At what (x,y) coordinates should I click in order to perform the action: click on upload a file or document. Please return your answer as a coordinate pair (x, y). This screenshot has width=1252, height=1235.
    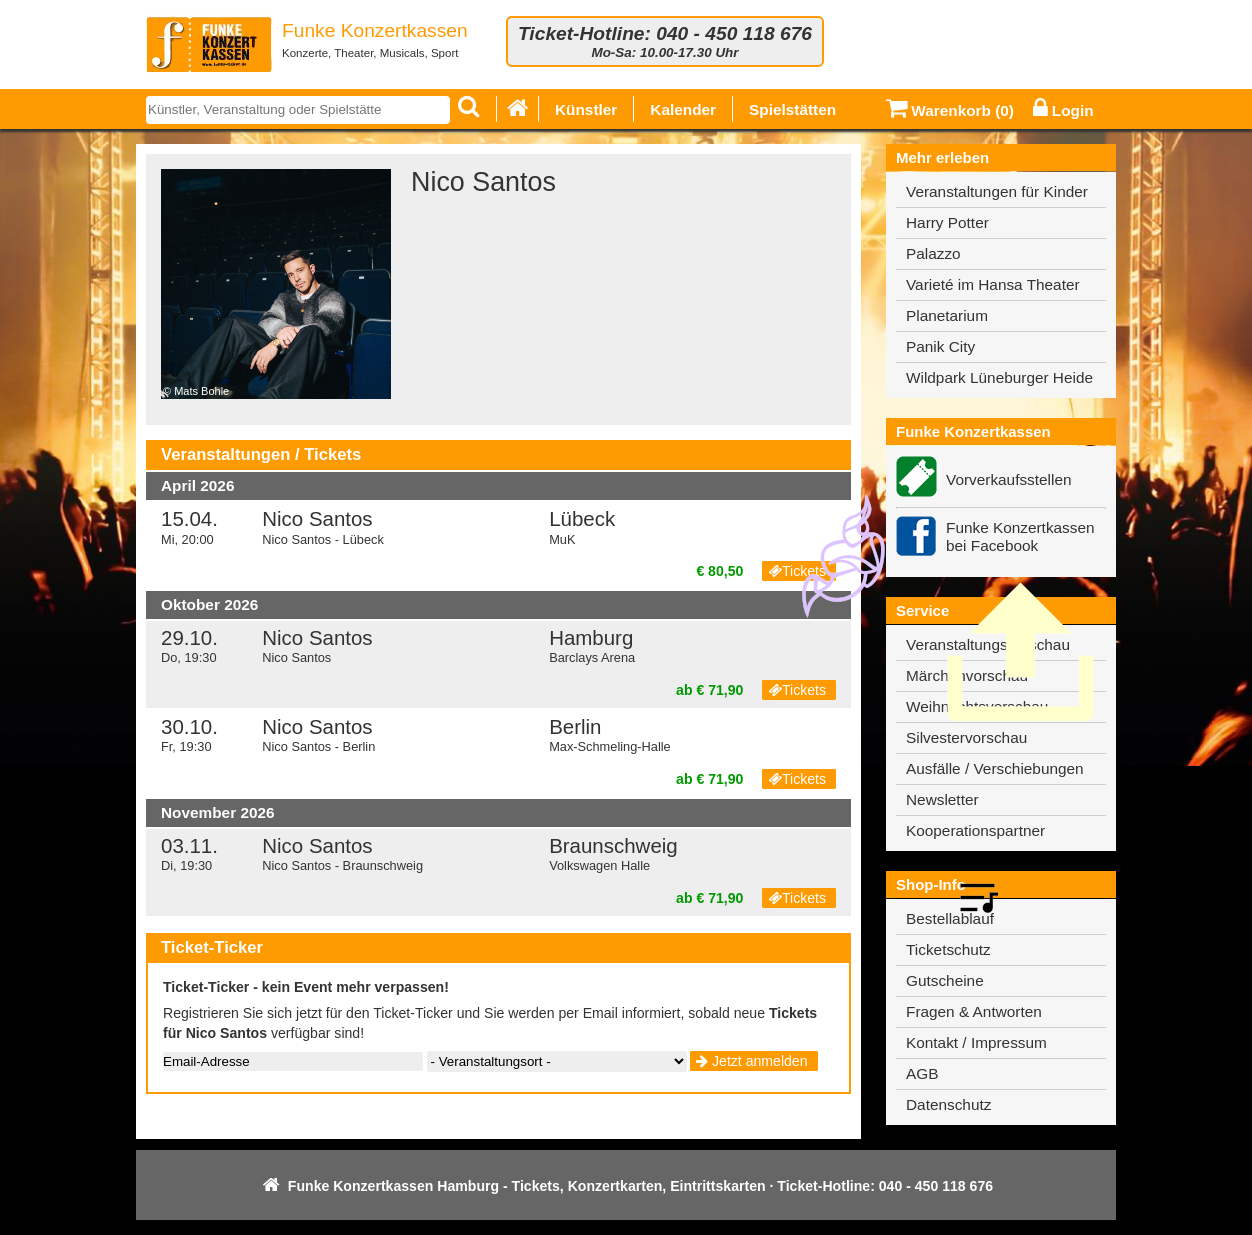
    Looking at the image, I should click on (1020, 655).